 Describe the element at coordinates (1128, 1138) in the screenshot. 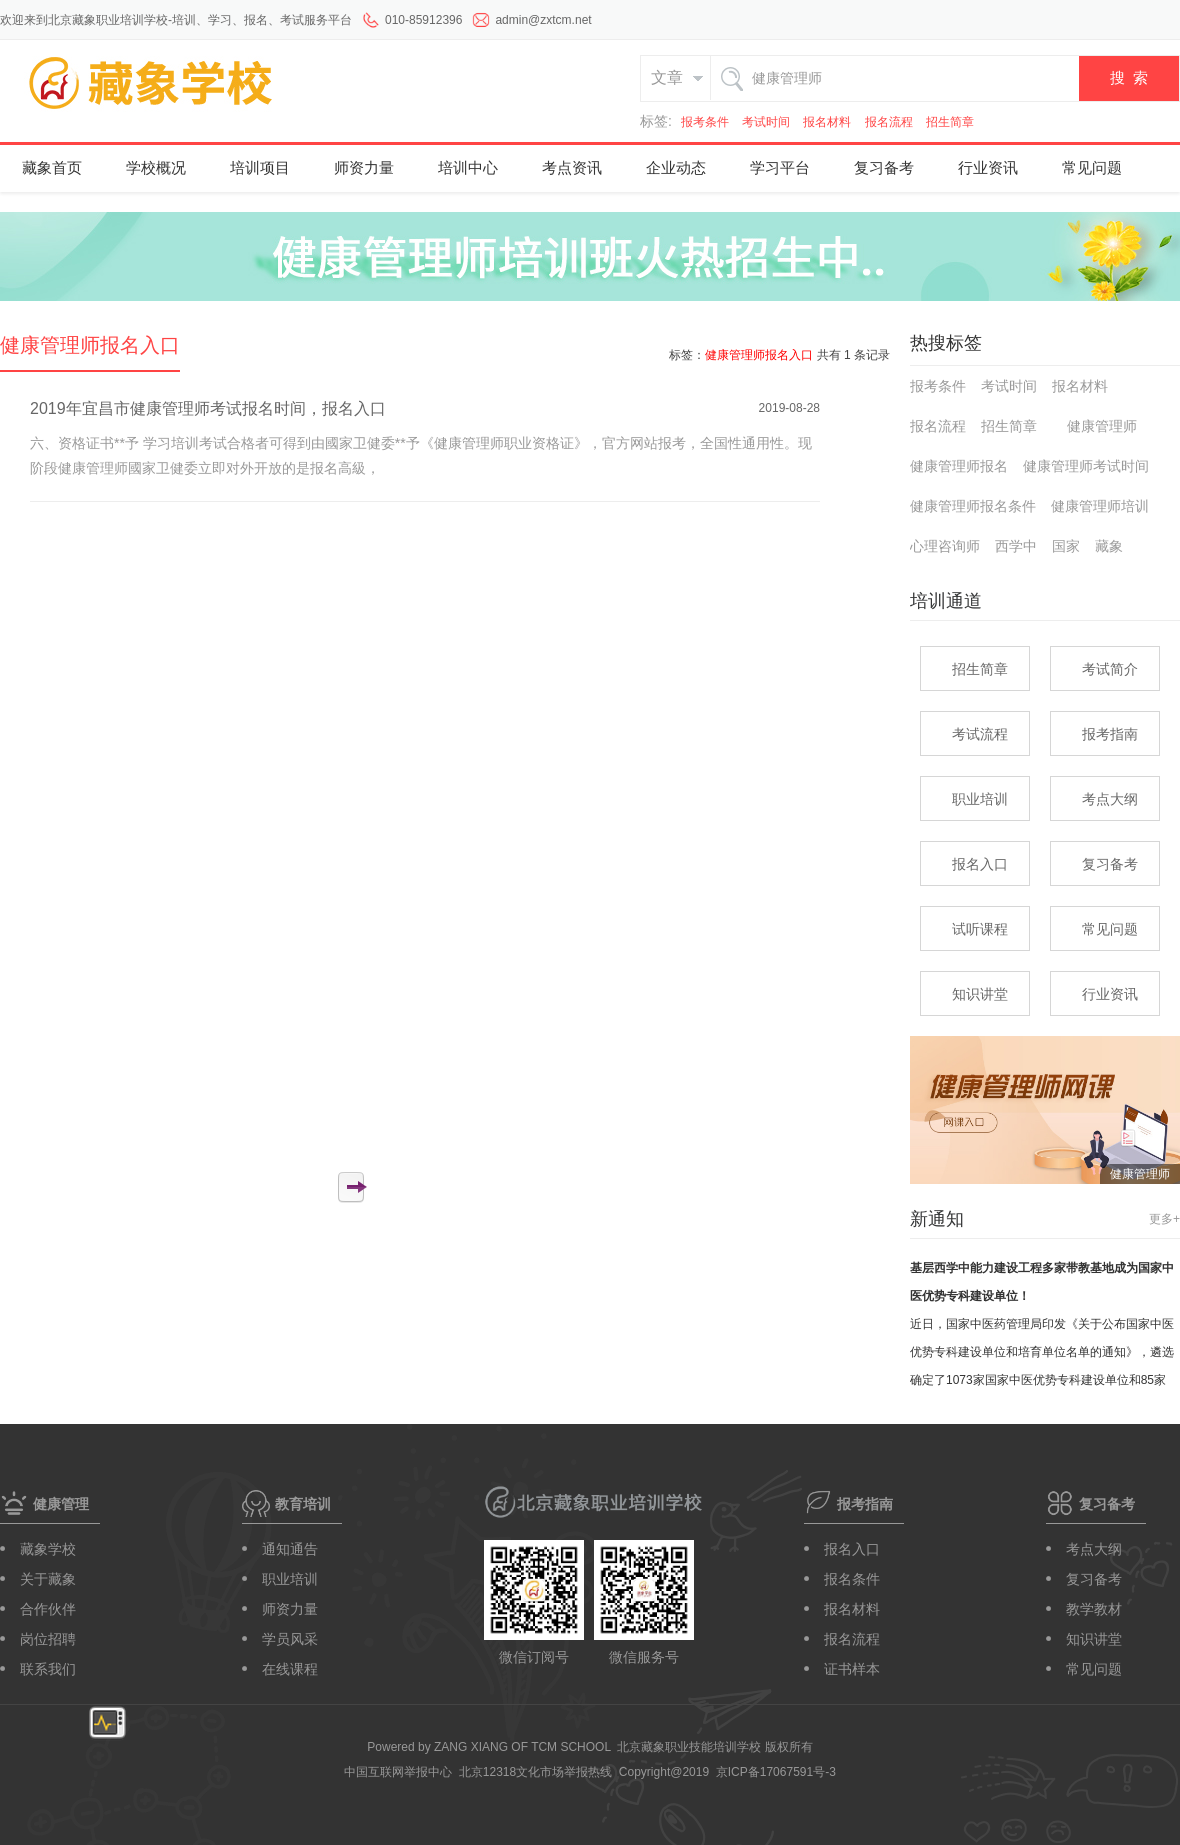

I see `open a playlist file` at that location.